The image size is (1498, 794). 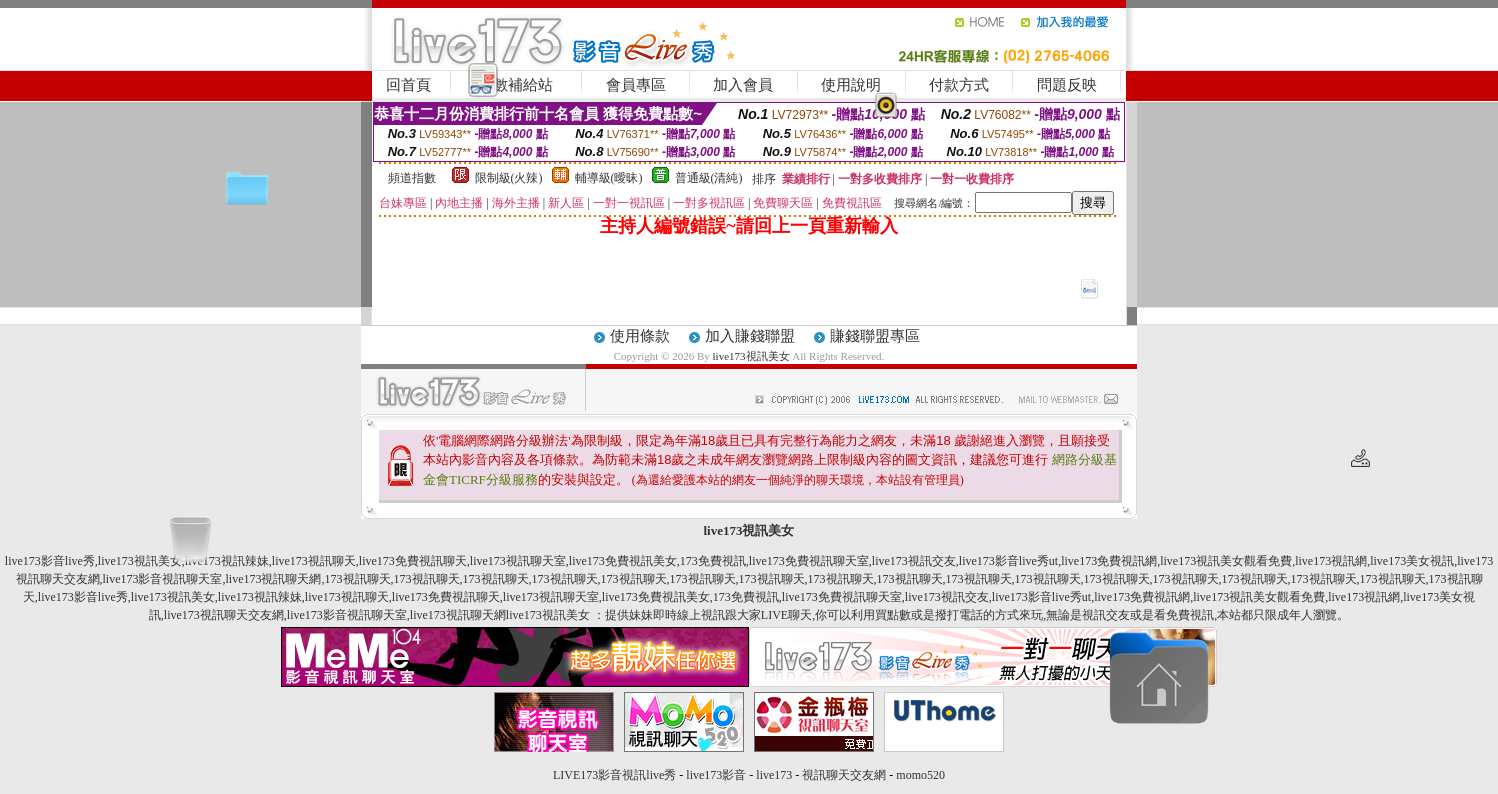 I want to click on access your home folder, so click(x=1159, y=678).